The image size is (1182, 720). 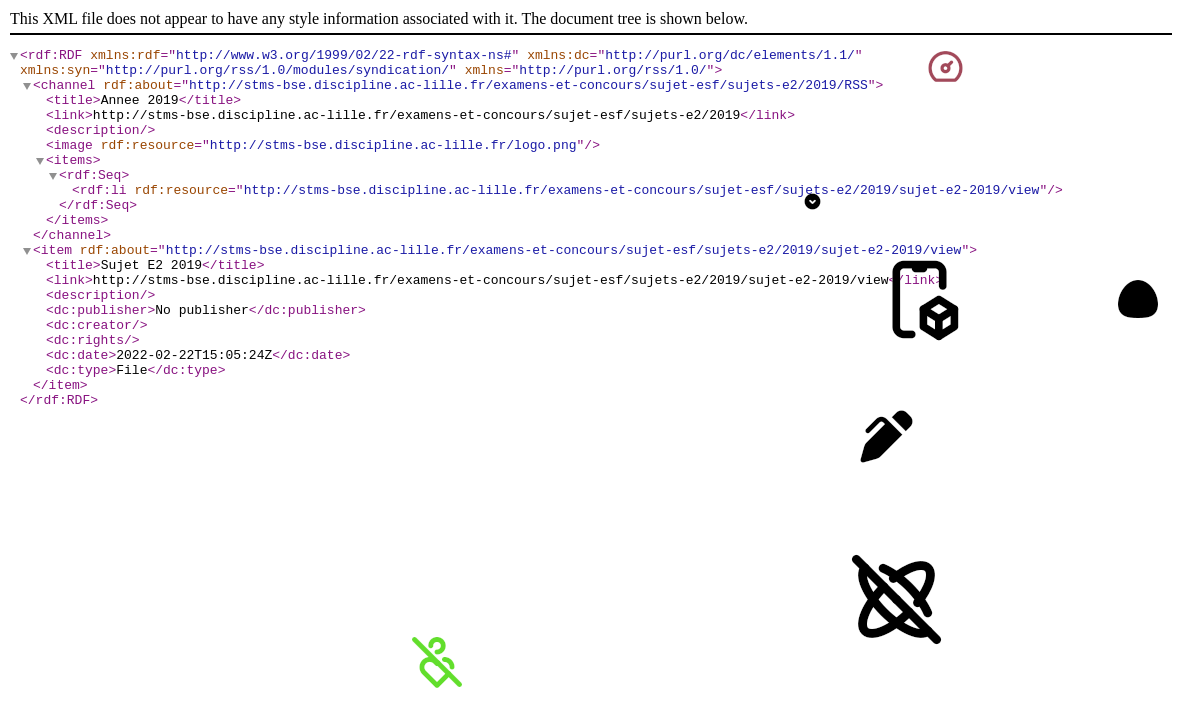 I want to click on edit or modify content, so click(x=886, y=436).